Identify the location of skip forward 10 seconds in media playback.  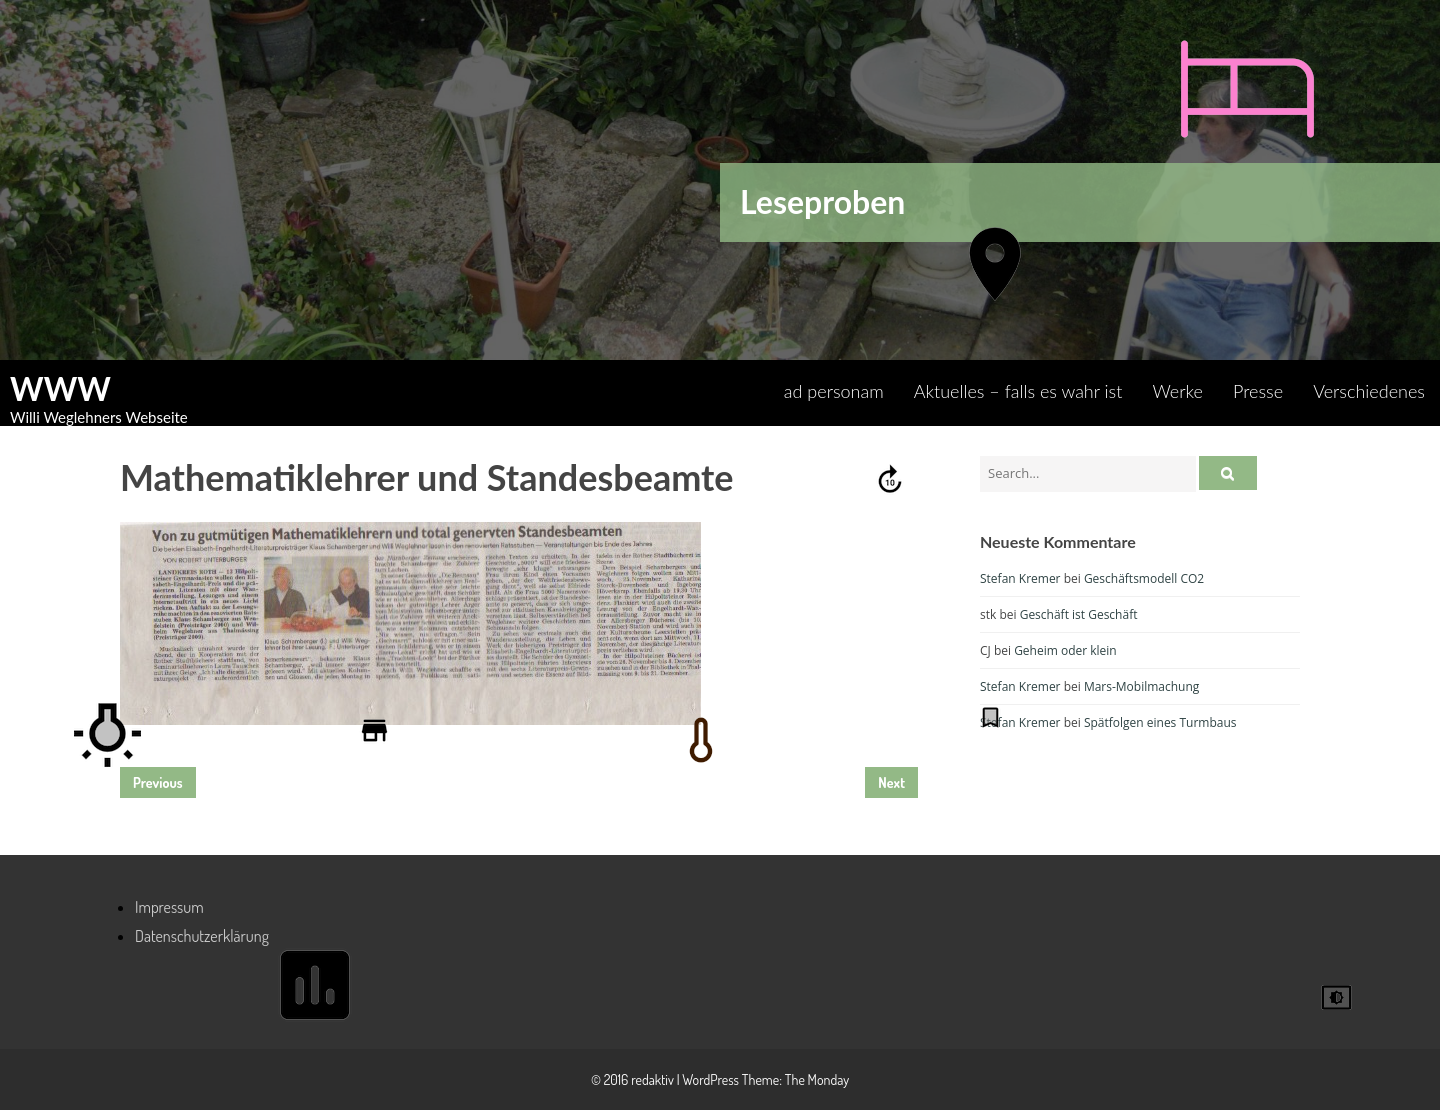
(890, 480).